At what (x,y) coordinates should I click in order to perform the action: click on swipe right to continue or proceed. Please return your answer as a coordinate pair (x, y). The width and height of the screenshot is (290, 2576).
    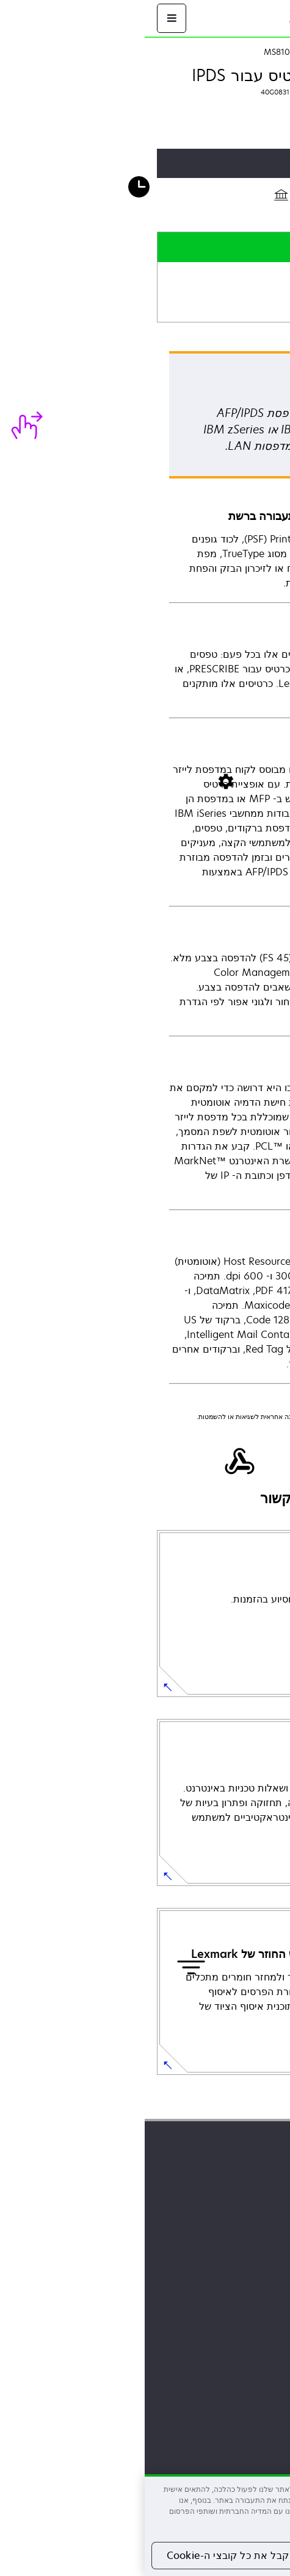
    Looking at the image, I should click on (25, 426).